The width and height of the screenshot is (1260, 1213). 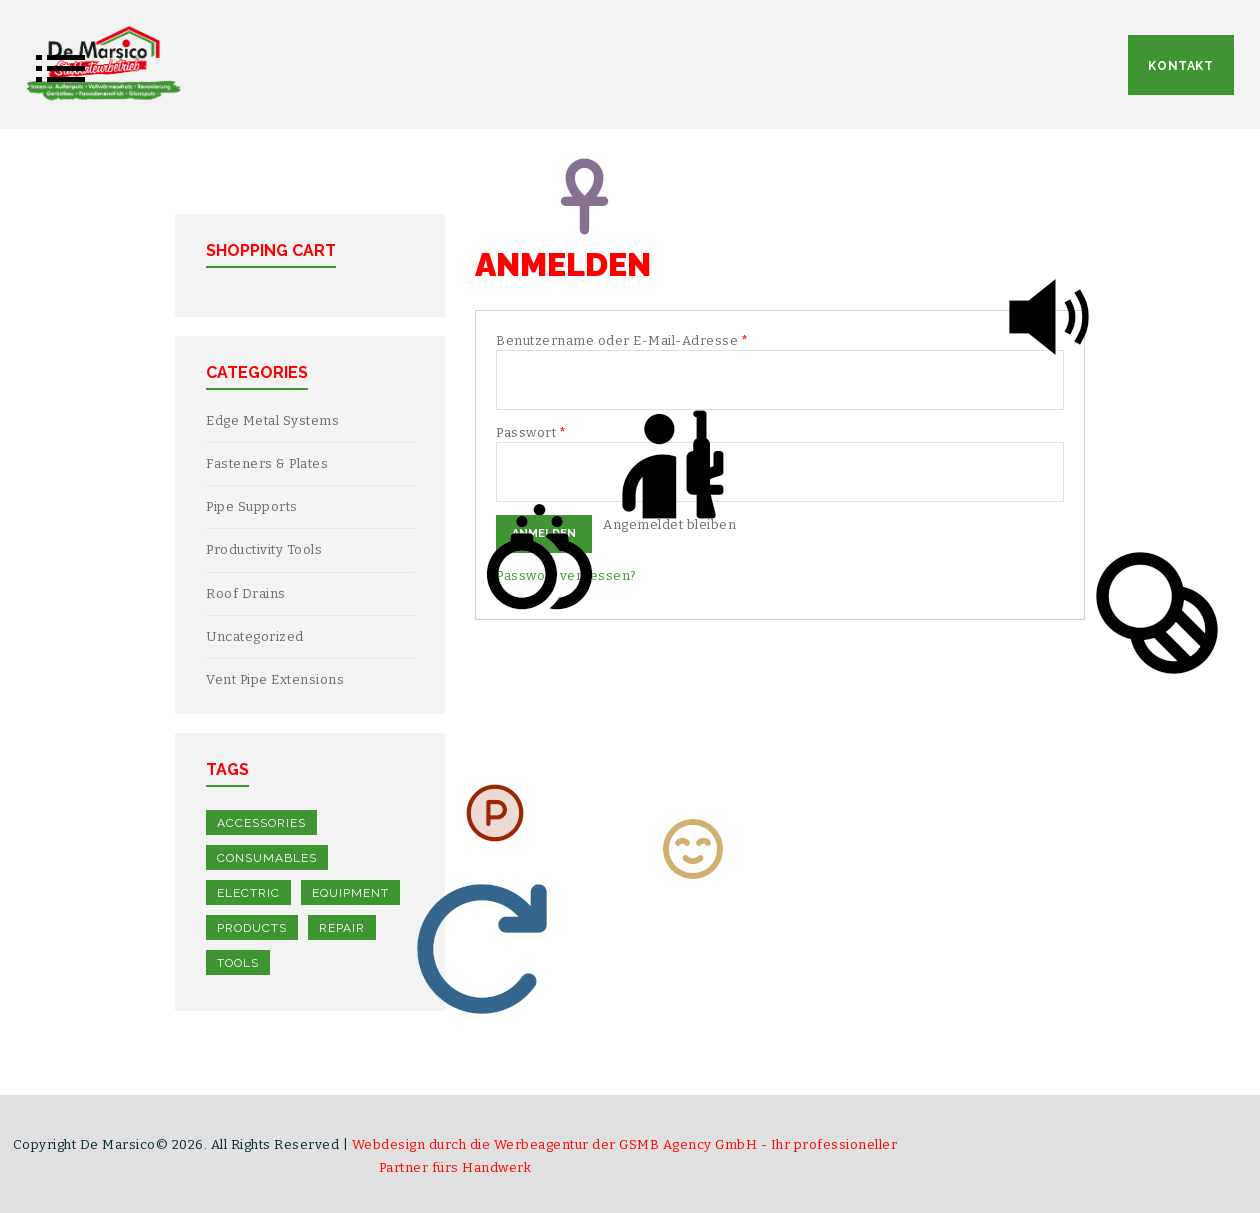 What do you see at coordinates (693, 849) in the screenshot?
I see `rate your experience positively` at bounding box center [693, 849].